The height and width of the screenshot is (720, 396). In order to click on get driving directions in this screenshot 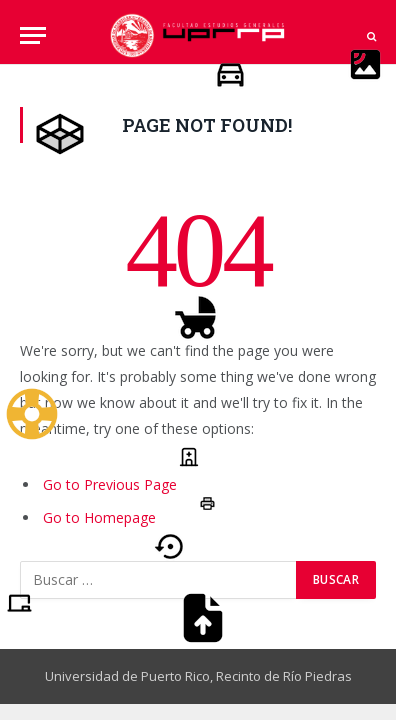, I will do `click(230, 73)`.